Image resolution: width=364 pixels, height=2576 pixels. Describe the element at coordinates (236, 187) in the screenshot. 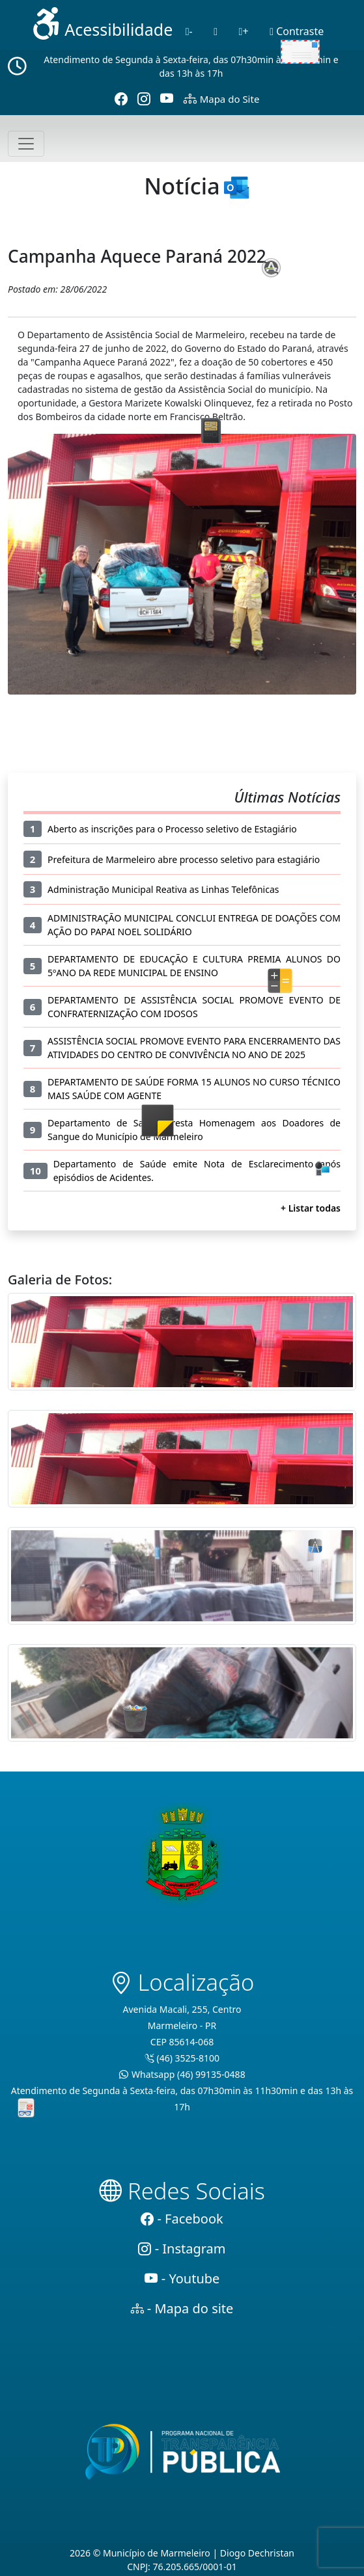

I see `open Microsoft Outlook email app` at that location.